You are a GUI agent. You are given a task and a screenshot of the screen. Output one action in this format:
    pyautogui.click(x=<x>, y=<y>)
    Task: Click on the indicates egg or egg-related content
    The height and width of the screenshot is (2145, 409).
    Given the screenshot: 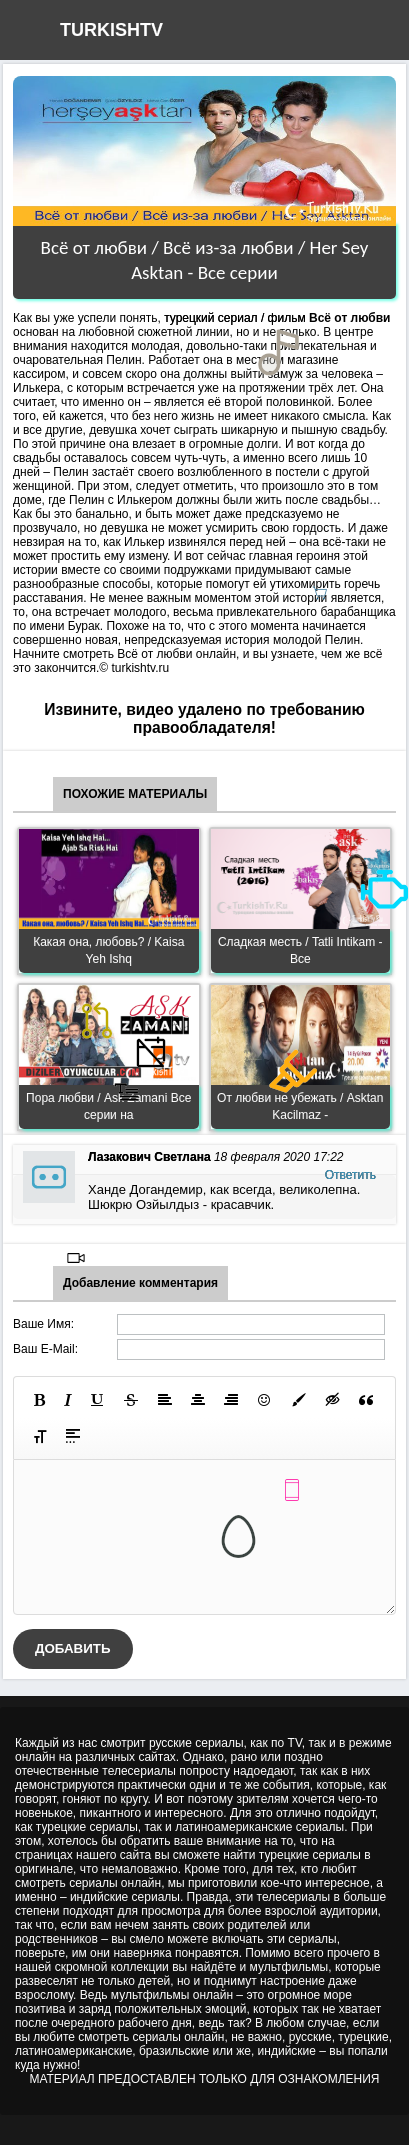 What is the action you would take?
    pyautogui.click(x=238, y=1536)
    